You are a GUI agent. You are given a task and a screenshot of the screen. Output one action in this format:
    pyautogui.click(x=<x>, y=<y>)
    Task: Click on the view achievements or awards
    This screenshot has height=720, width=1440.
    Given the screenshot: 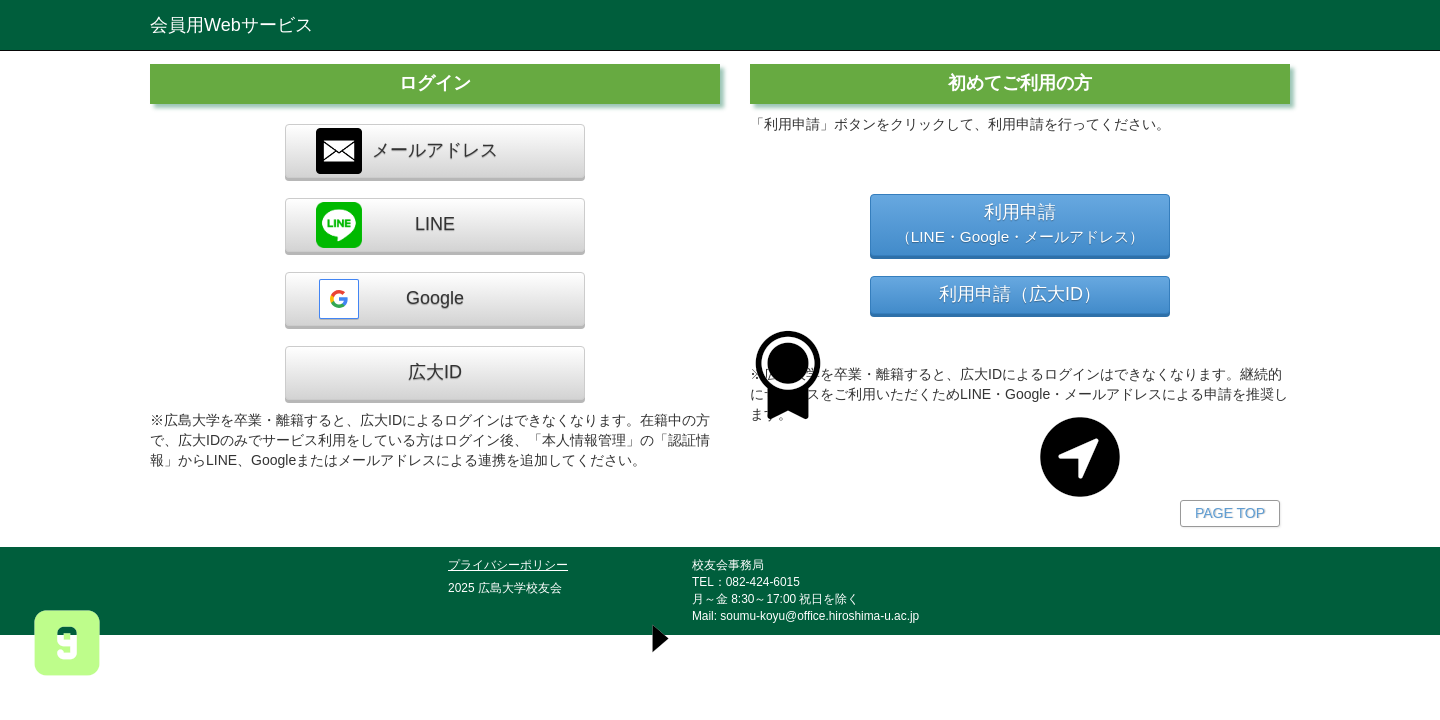 What is the action you would take?
    pyautogui.click(x=788, y=375)
    